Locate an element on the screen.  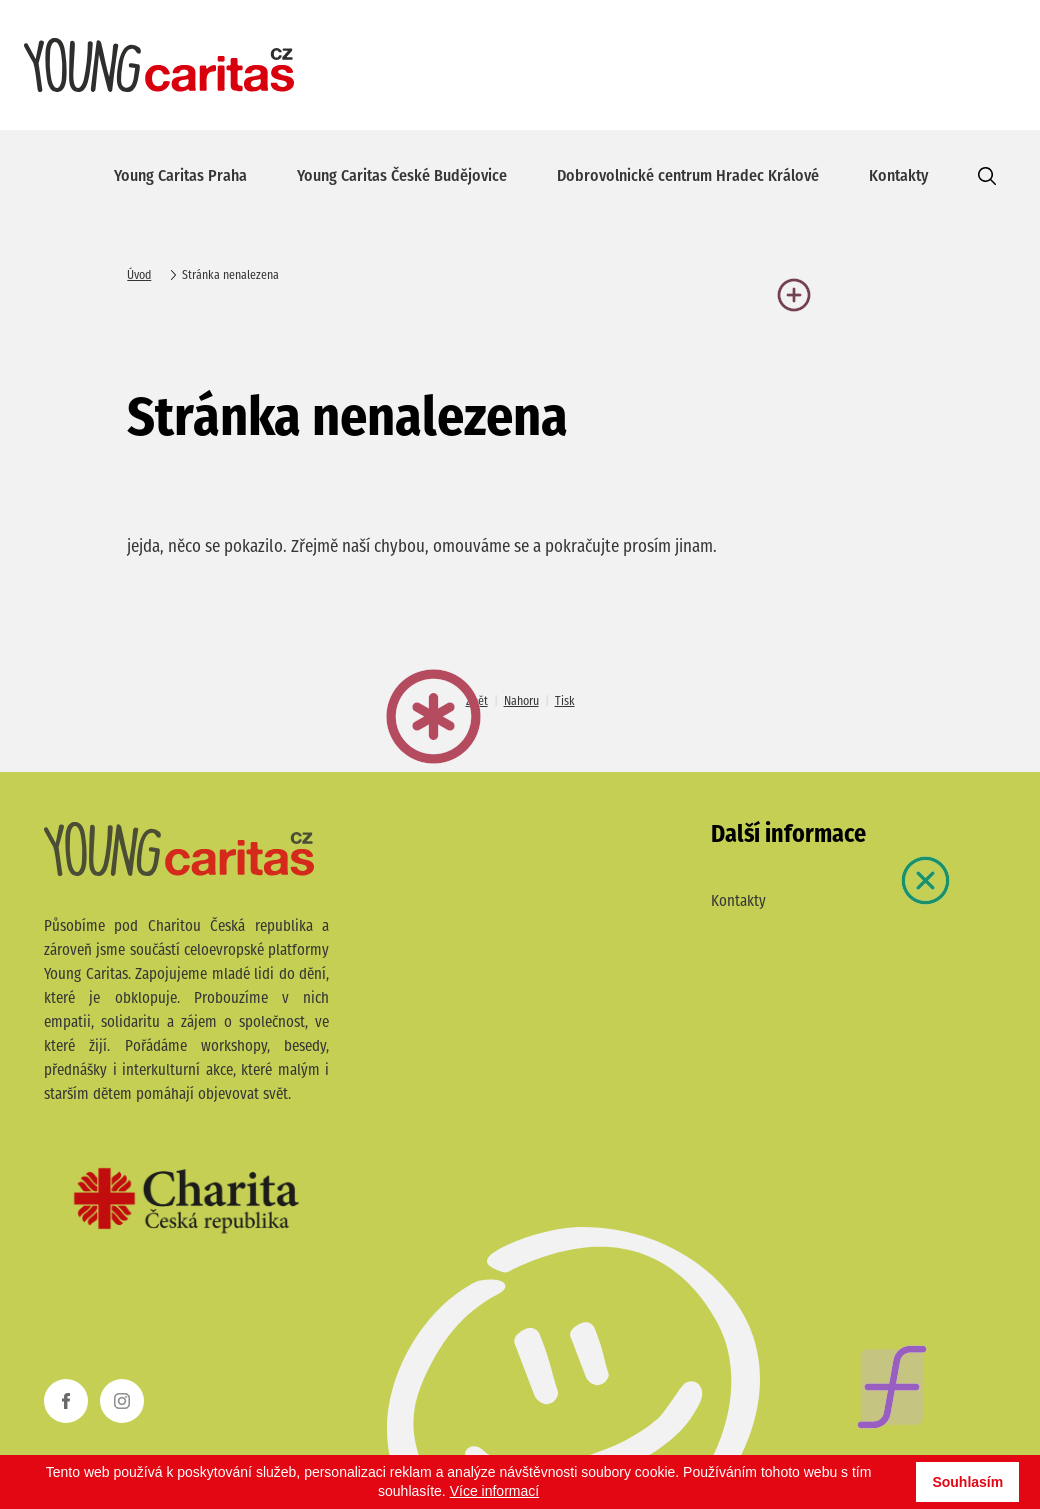
add a new item is located at coordinates (794, 295).